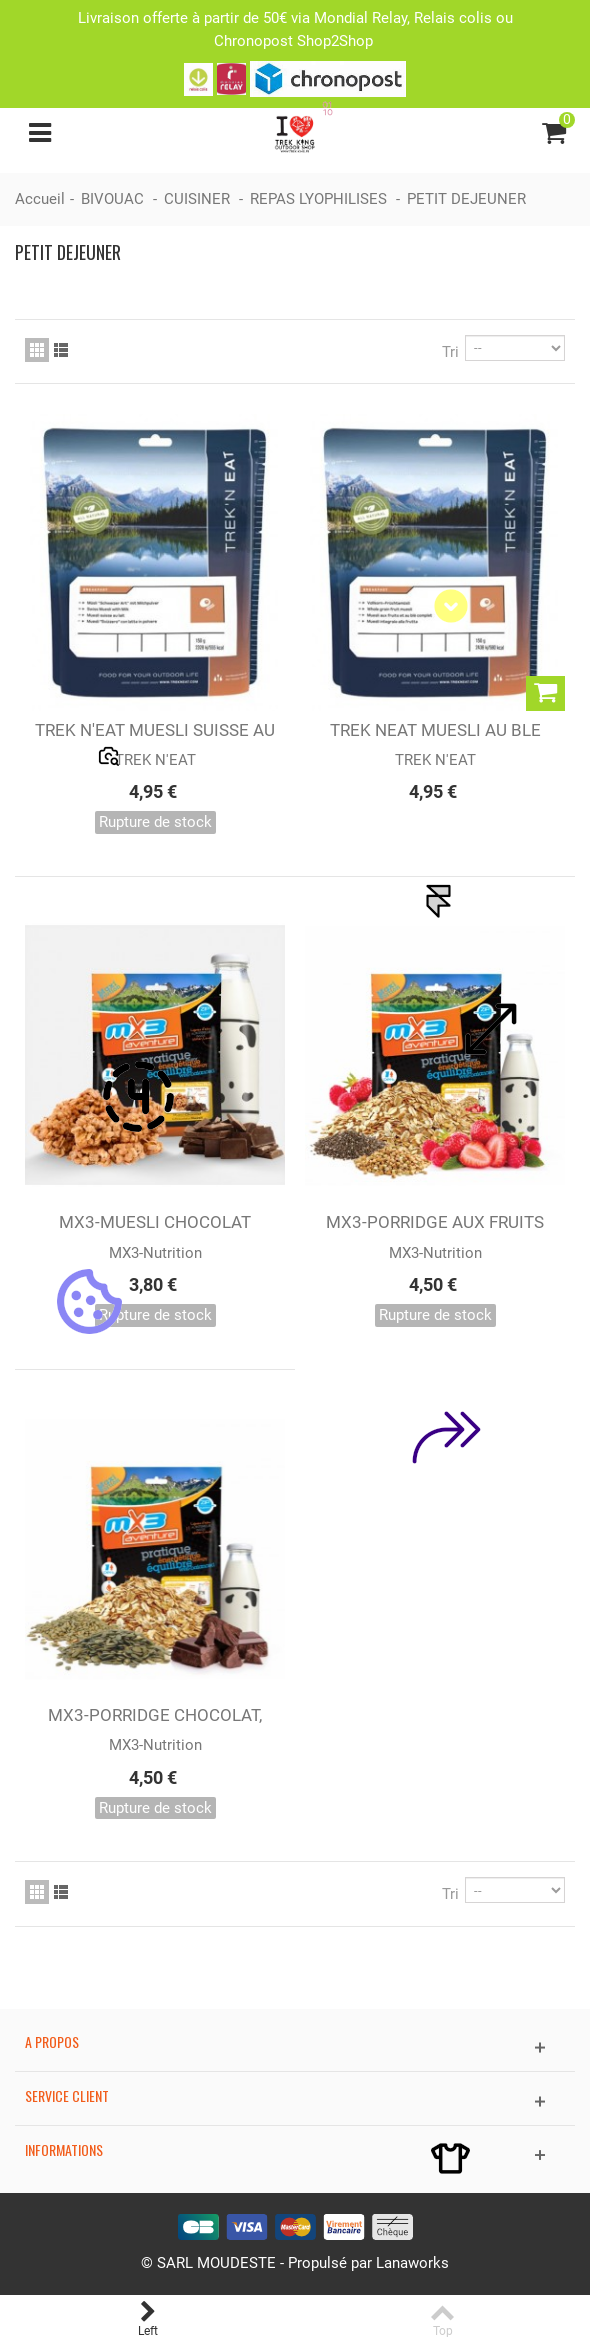  Describe the element at coordinates (491, 1029) in the screenshot. I see `resize window or element` at that location.